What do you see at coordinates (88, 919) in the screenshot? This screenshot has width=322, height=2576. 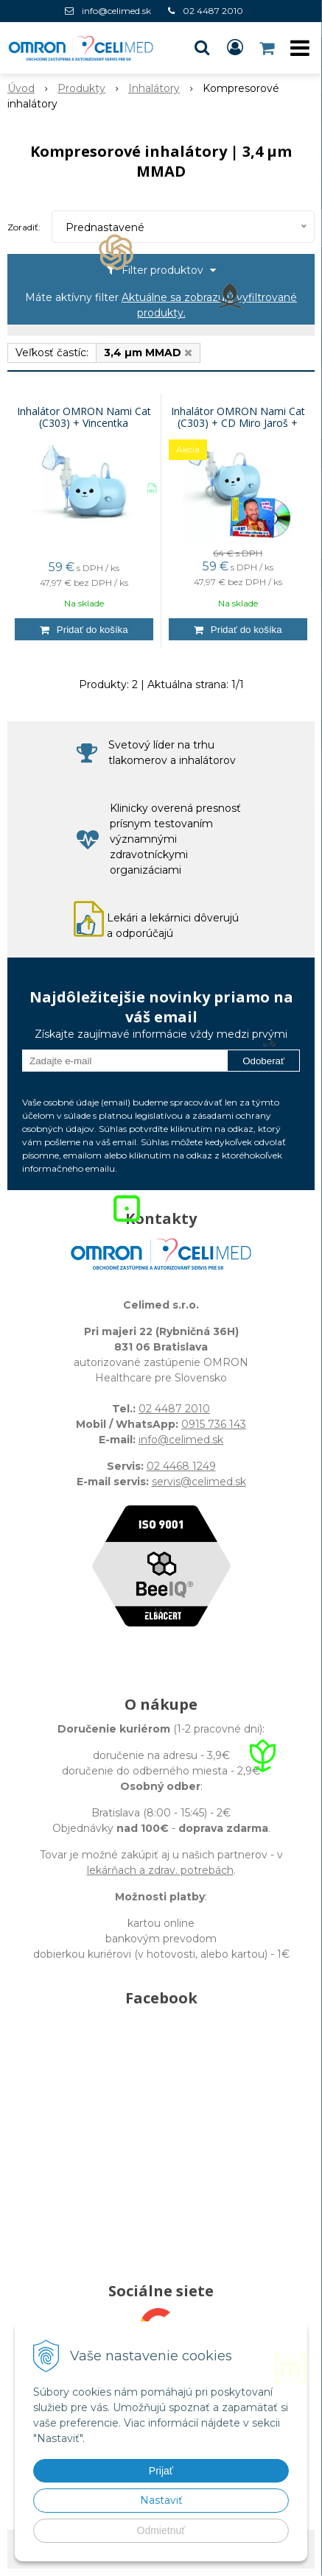 I see `upload a file` at bounding box center [88, 919].